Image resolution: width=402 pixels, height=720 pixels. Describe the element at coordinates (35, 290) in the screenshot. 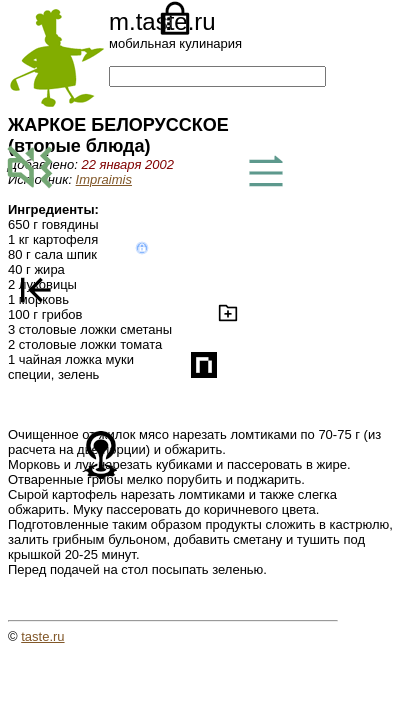

I see `collapse panel to the left` at that location.